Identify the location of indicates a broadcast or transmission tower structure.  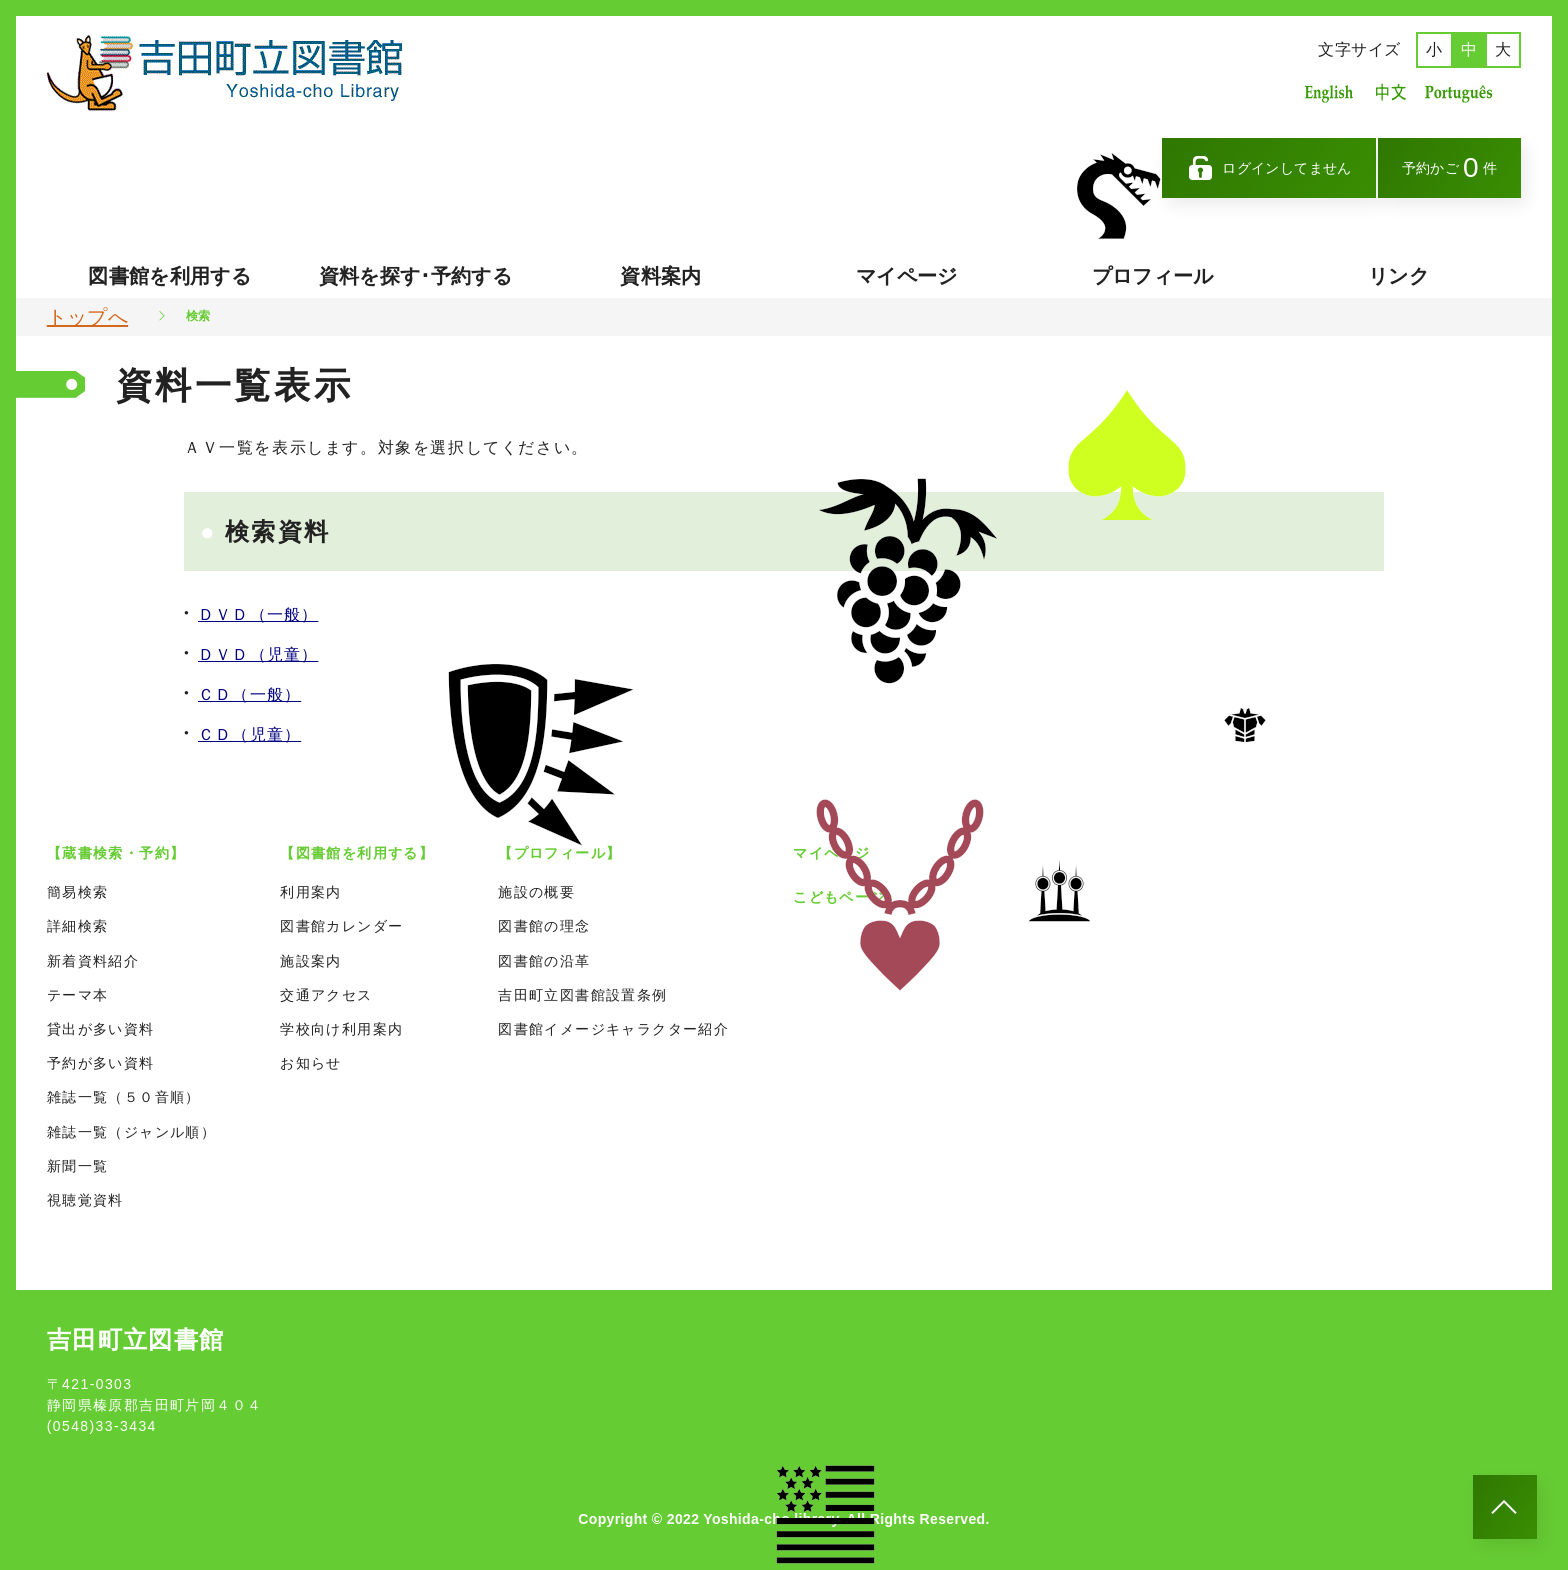
(1059, 890).